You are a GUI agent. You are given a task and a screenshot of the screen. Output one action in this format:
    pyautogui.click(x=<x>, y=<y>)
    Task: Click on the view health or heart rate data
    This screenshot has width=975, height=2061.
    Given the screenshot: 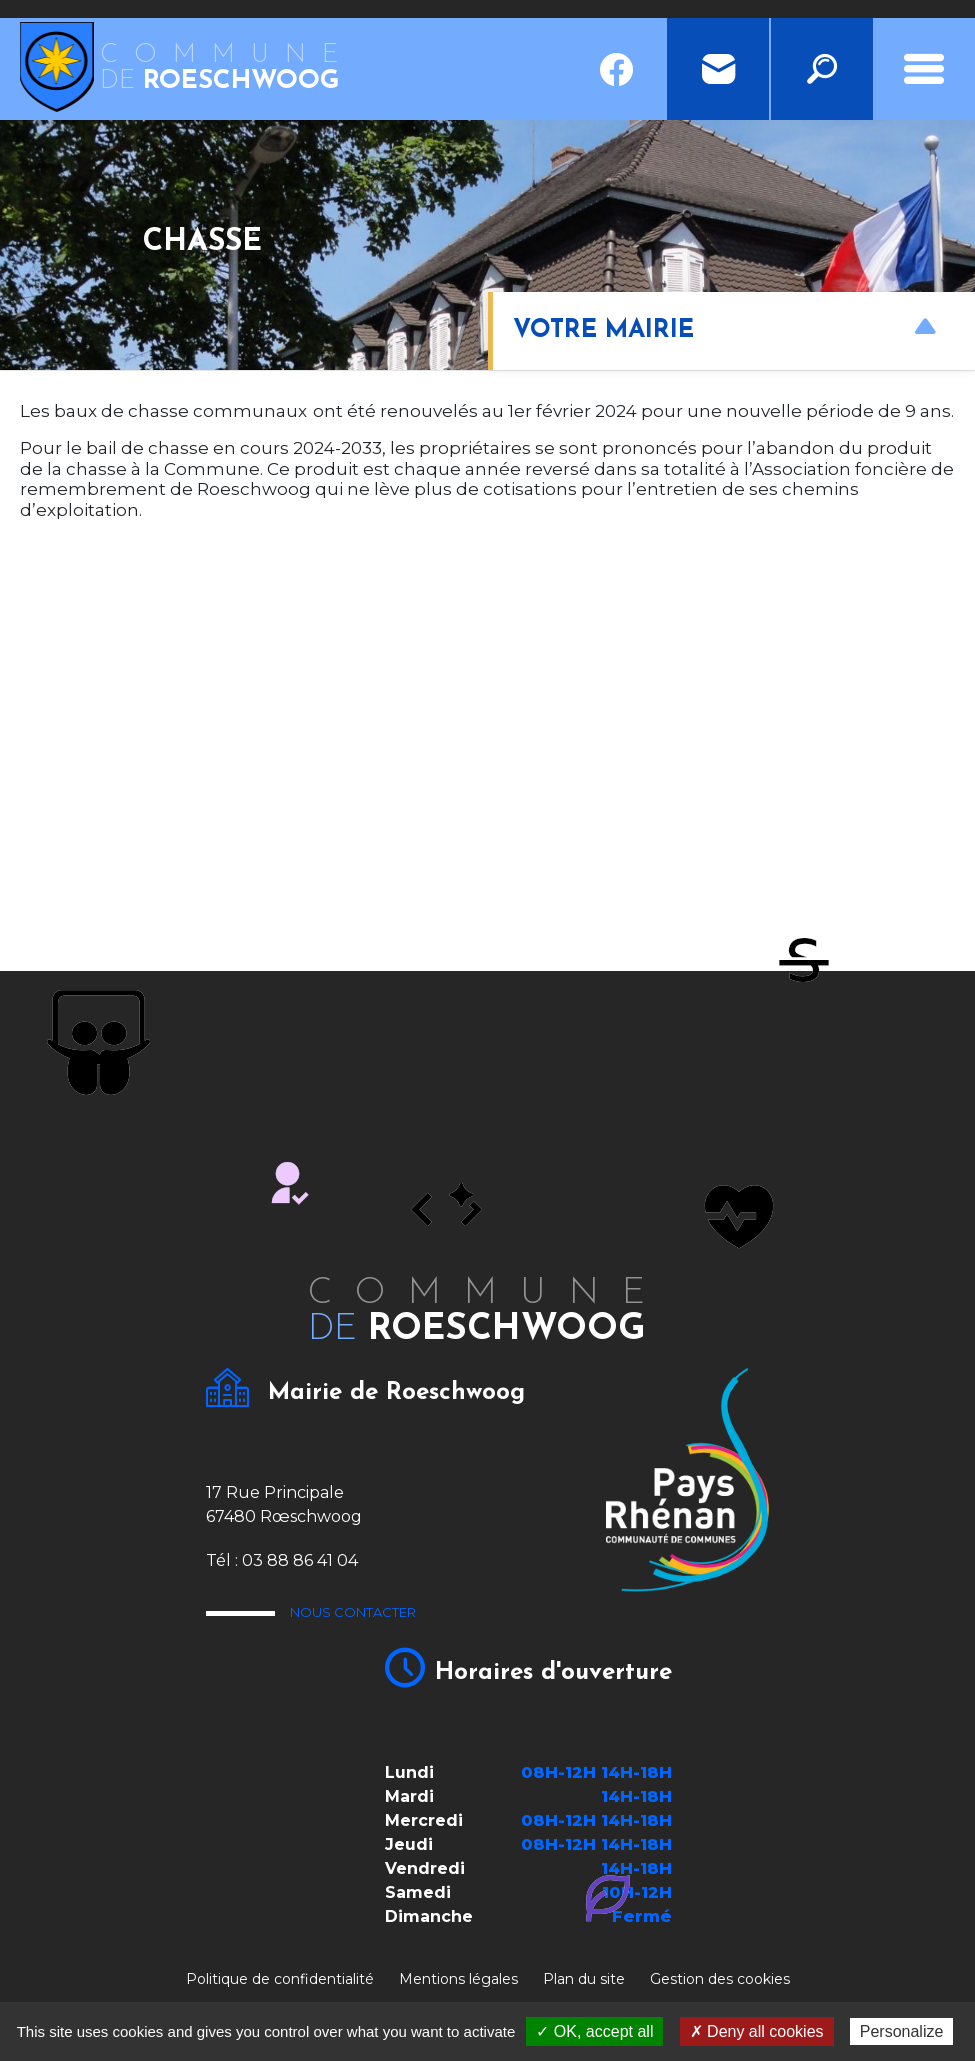 What is the action you would take?
    pyautogui.click(x=739, y=1216)
    